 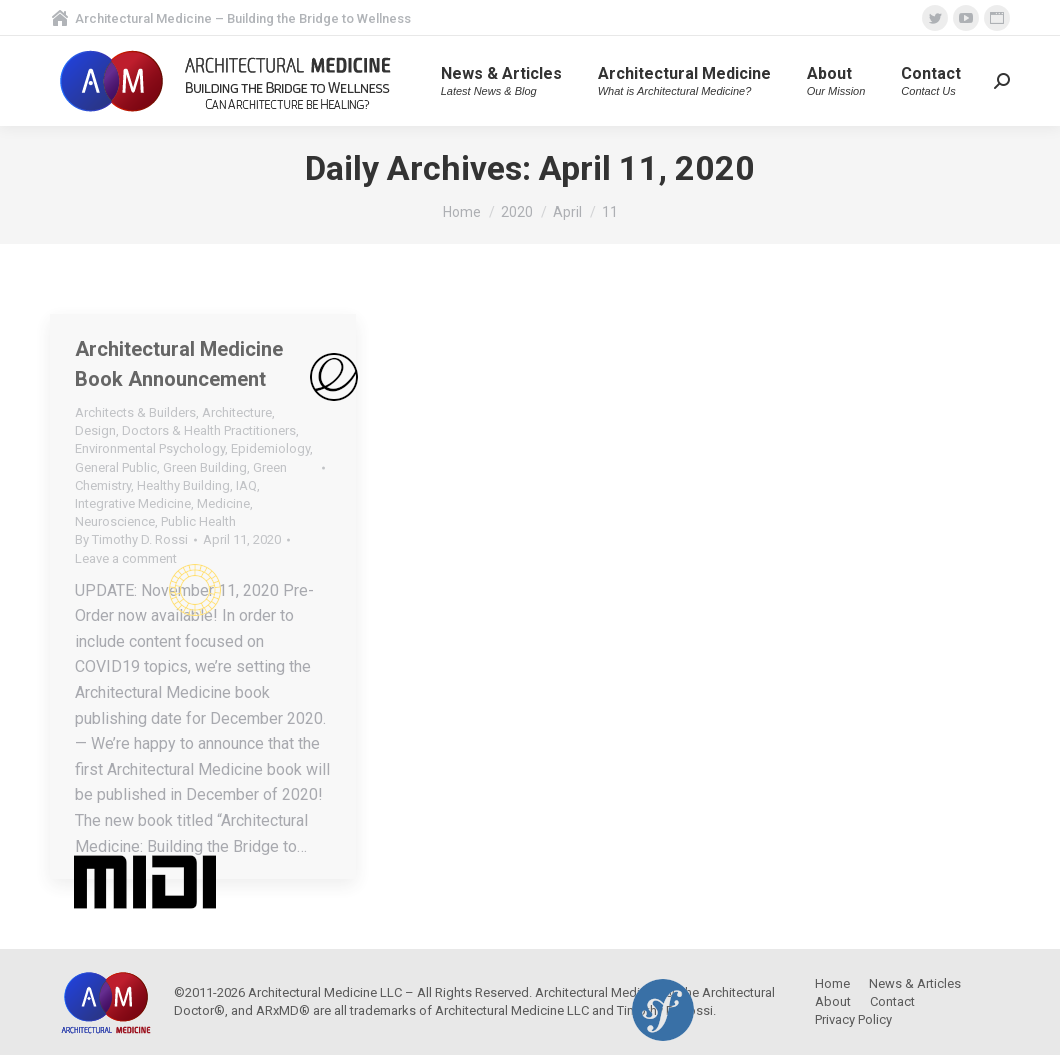 I want to click on elementary OS branding logo, so click(x=334, y=377).